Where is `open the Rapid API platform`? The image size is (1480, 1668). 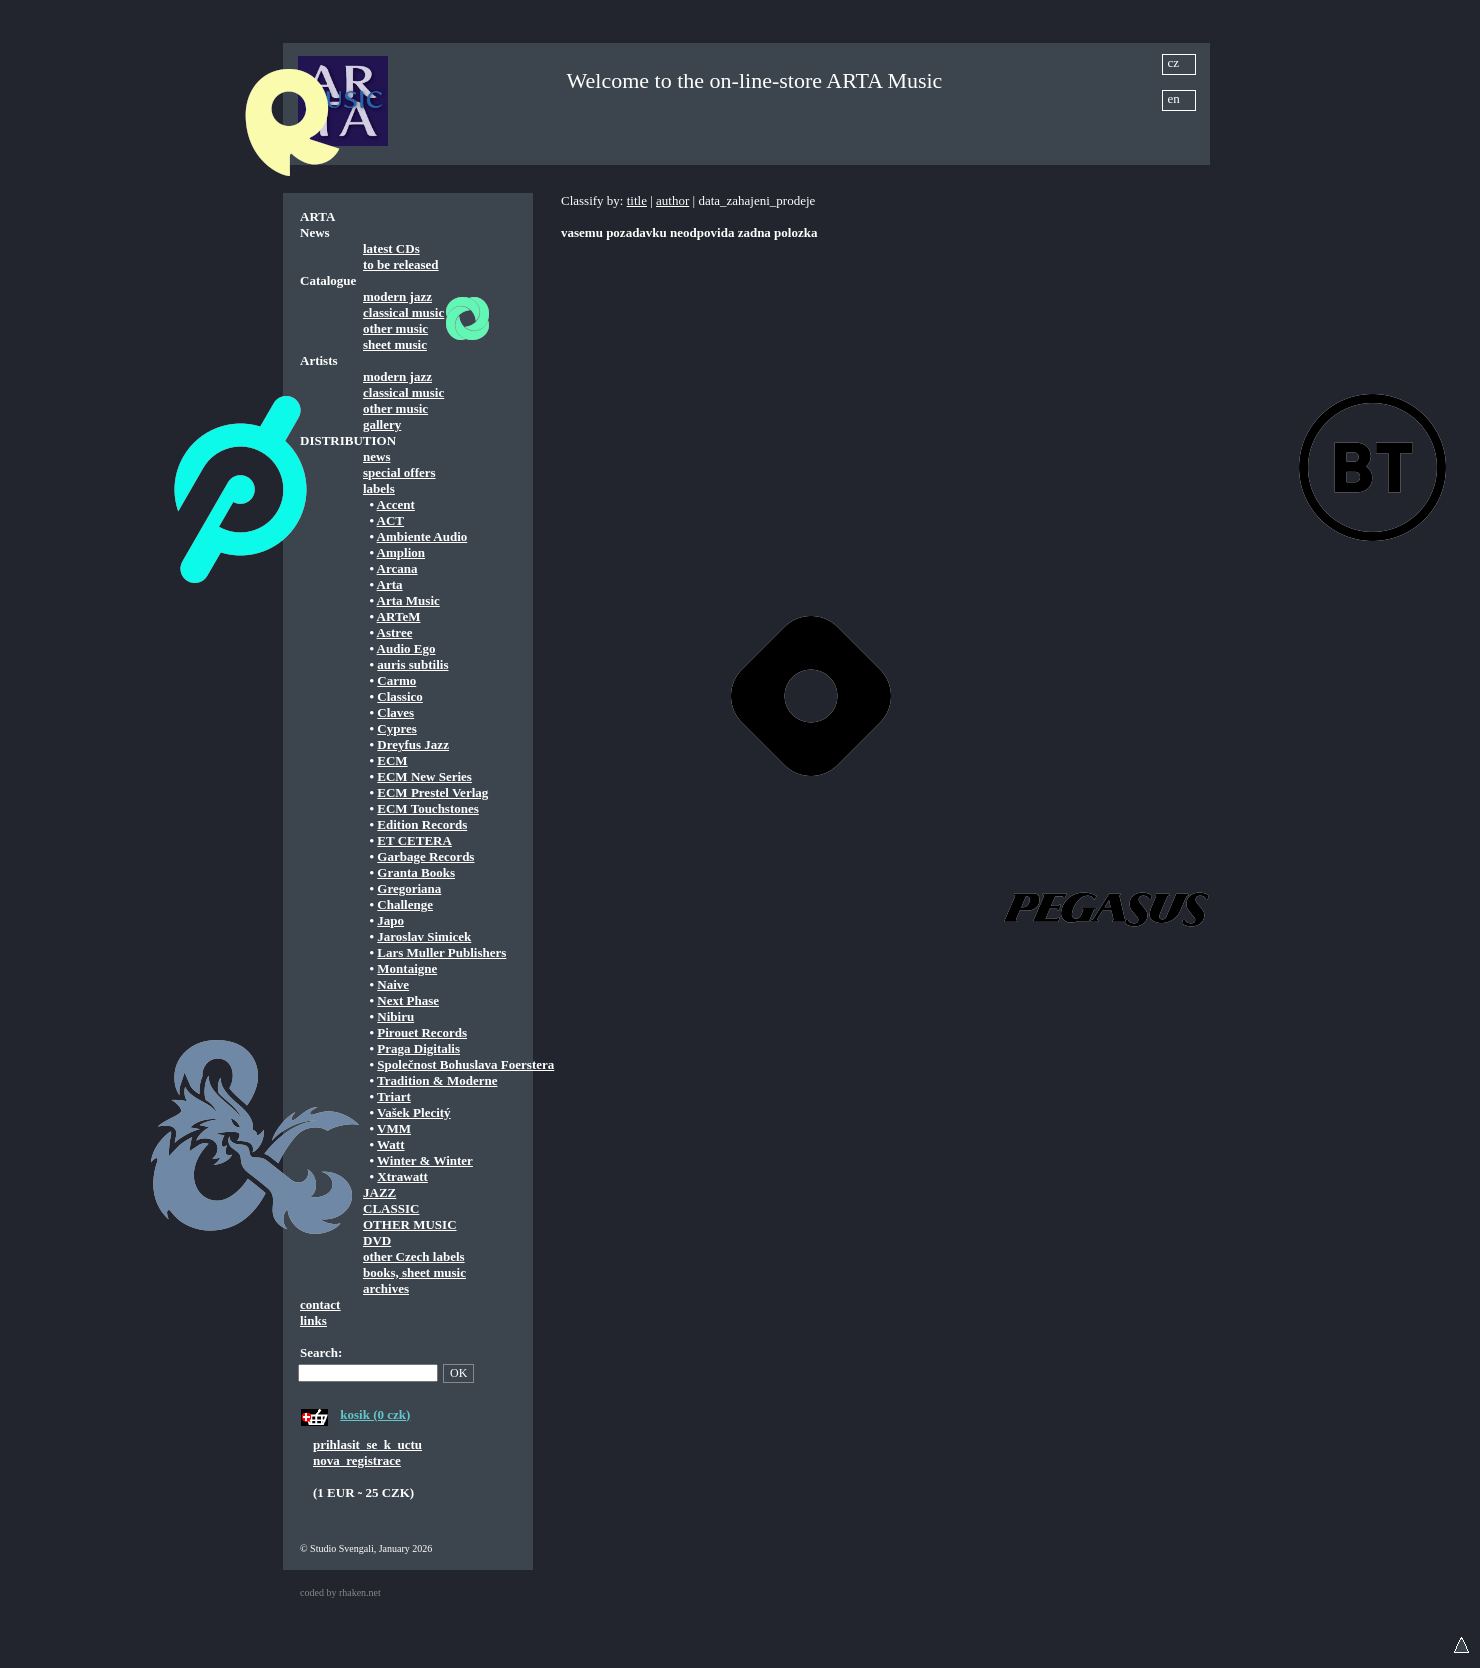 open the Rapid API platform is located at coordinates (292, 122).